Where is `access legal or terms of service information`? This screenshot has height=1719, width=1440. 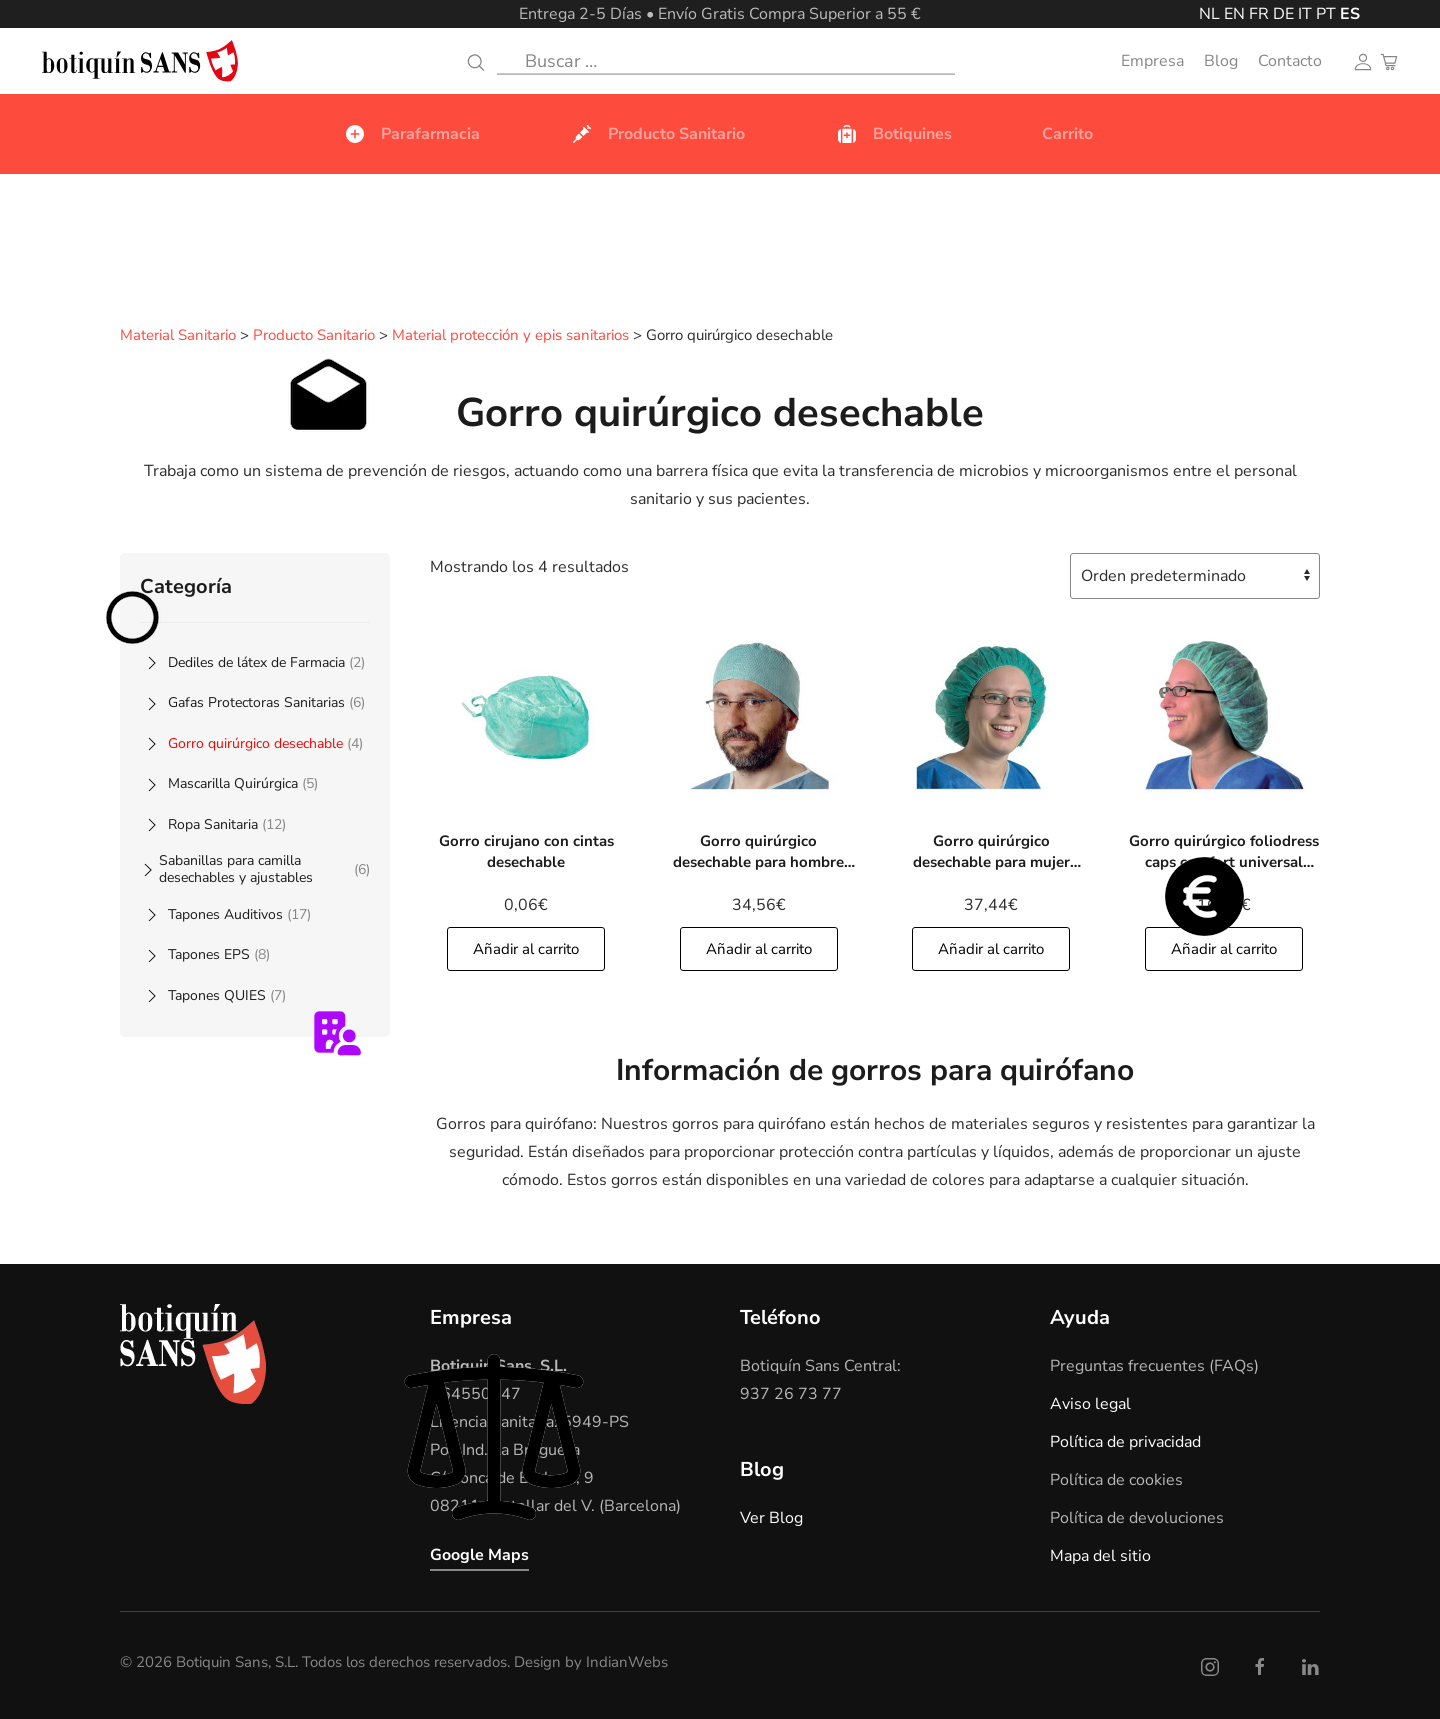
access legal or terms of service information is located at coordinates (494, 1437).